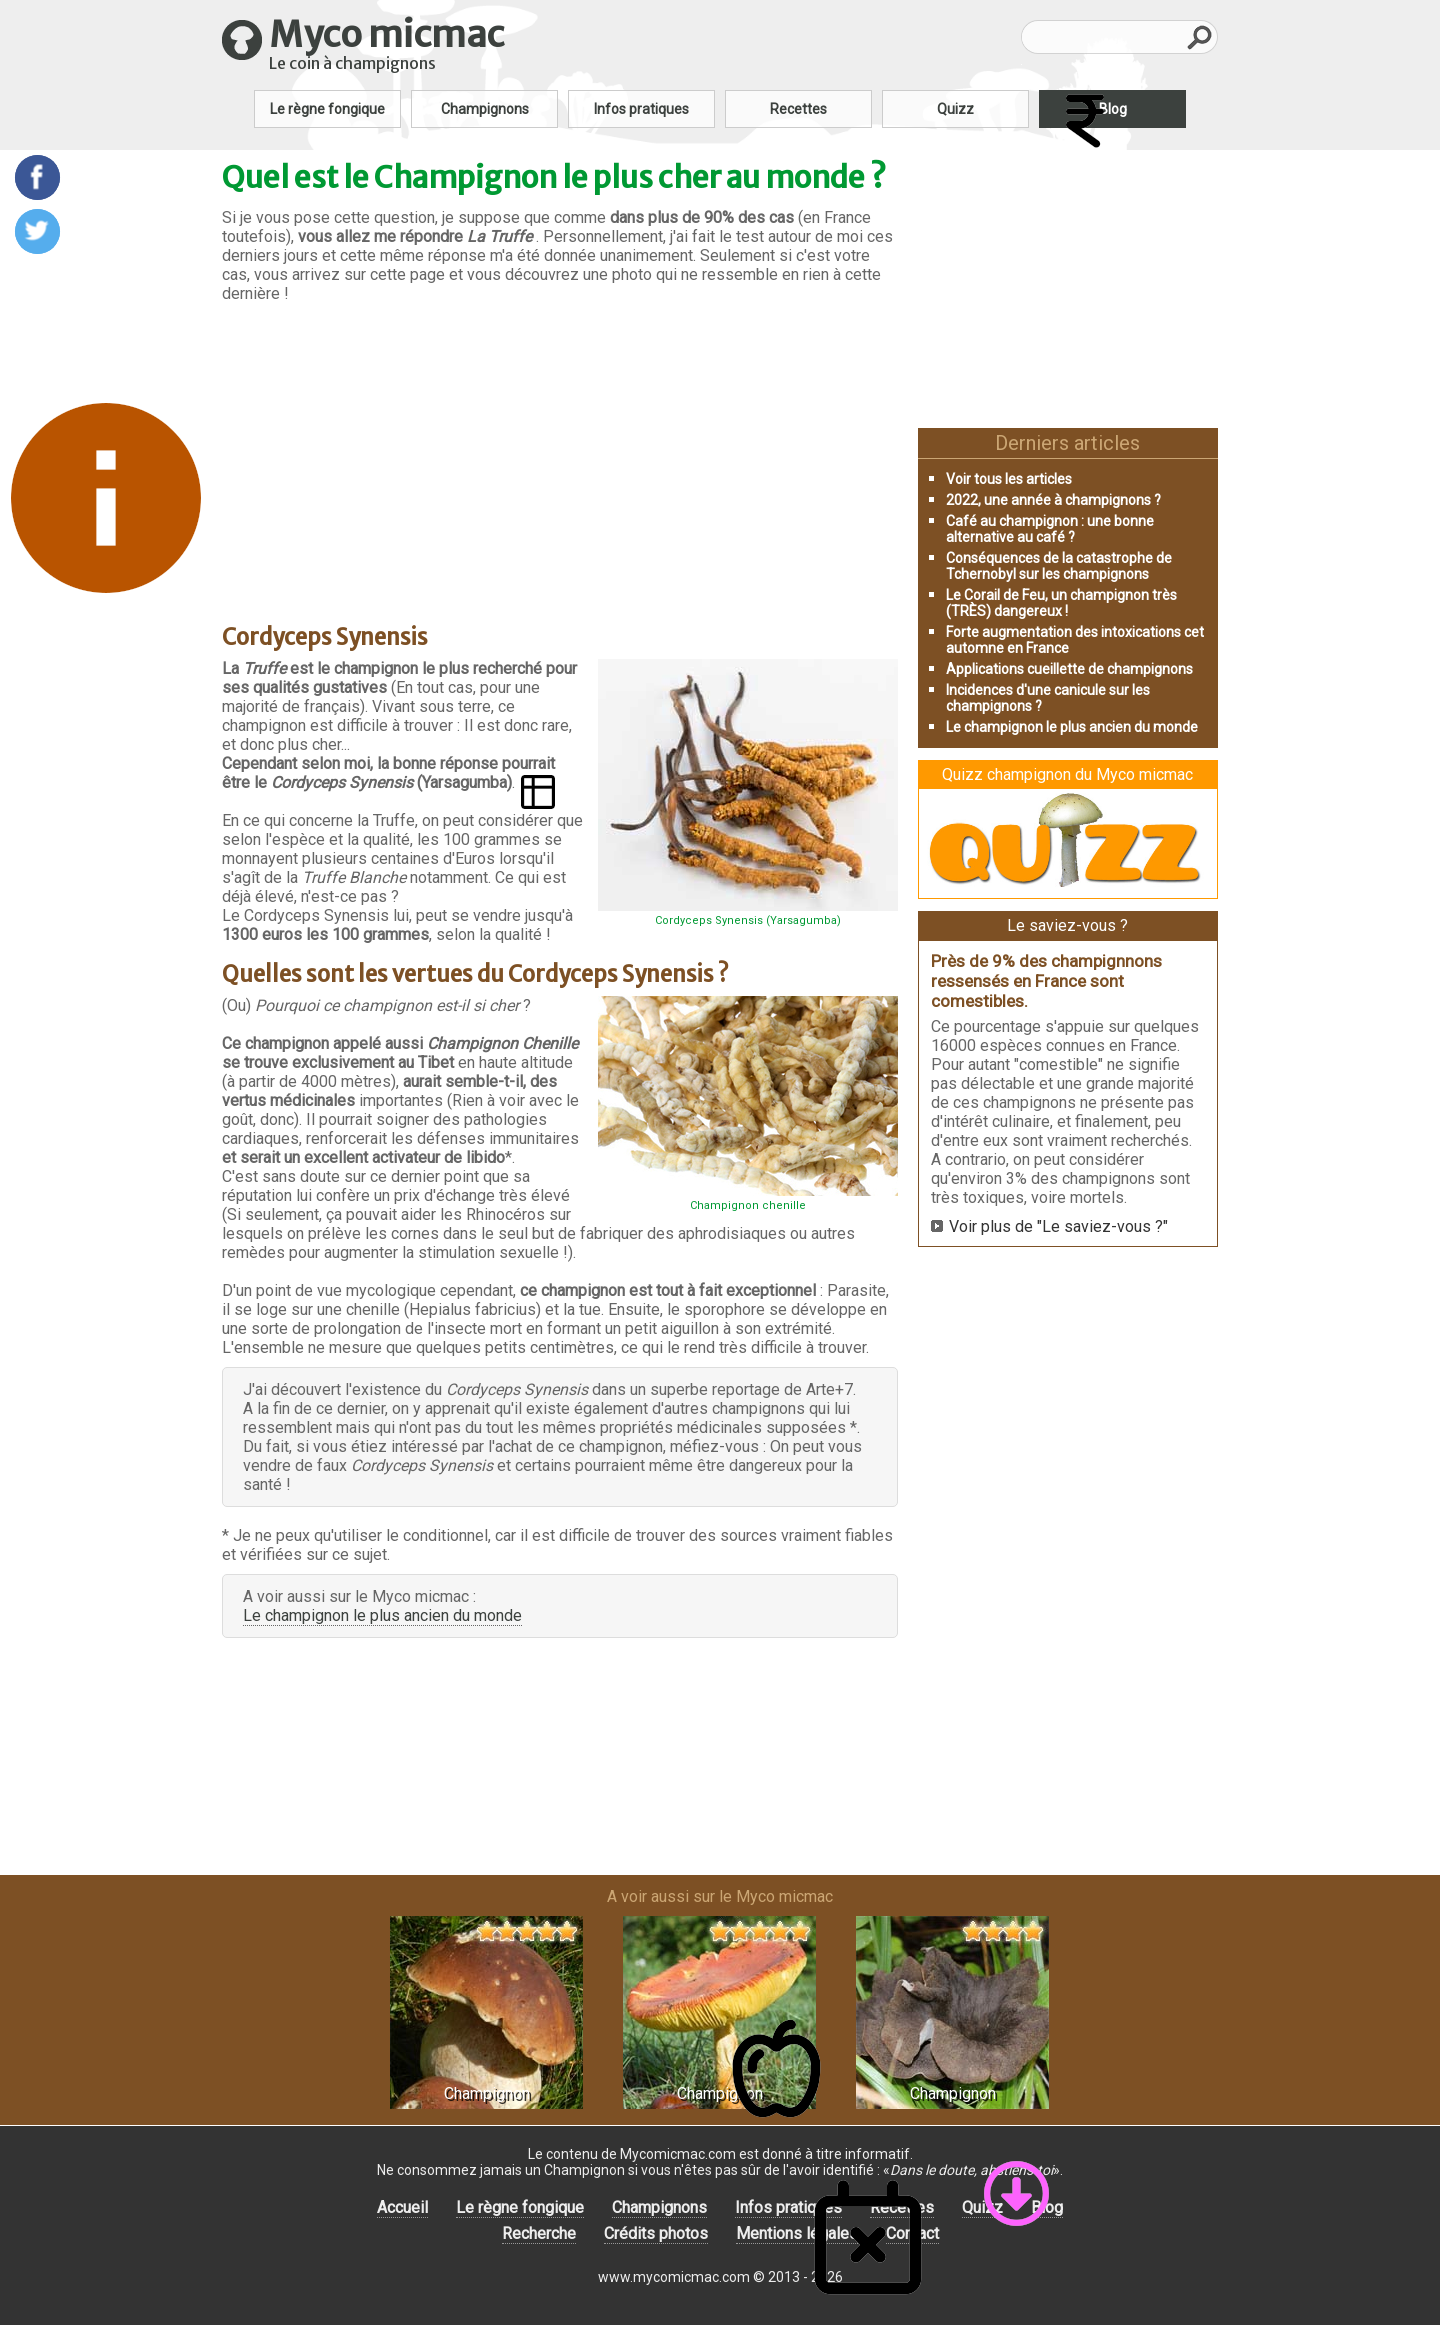 Image resolution: width=1440 pixels, height=2325 pixels. What do you see at coordinates (1016, 2193) in the screenshot?
I see `download a file or content` at bounding box center [1016, 2193].